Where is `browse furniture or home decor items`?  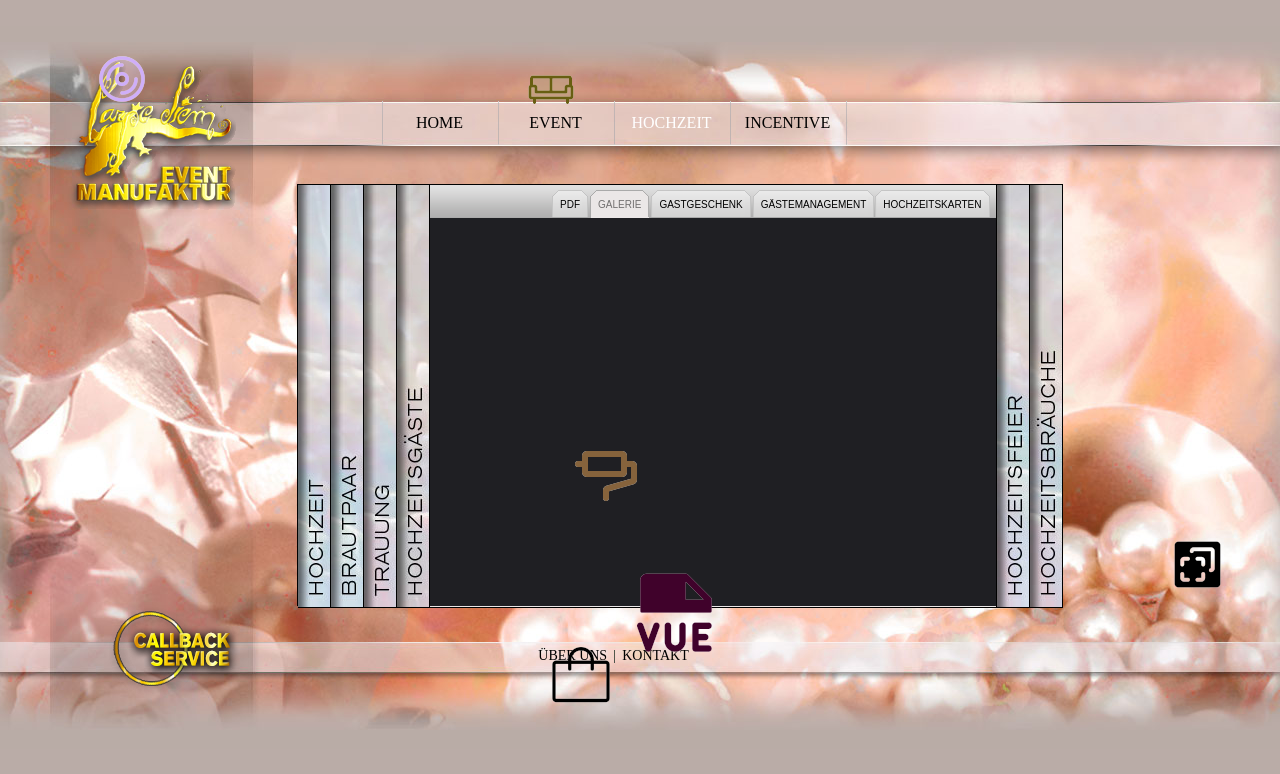
browse furniture or home decor items is located at coordinates (551, 89).